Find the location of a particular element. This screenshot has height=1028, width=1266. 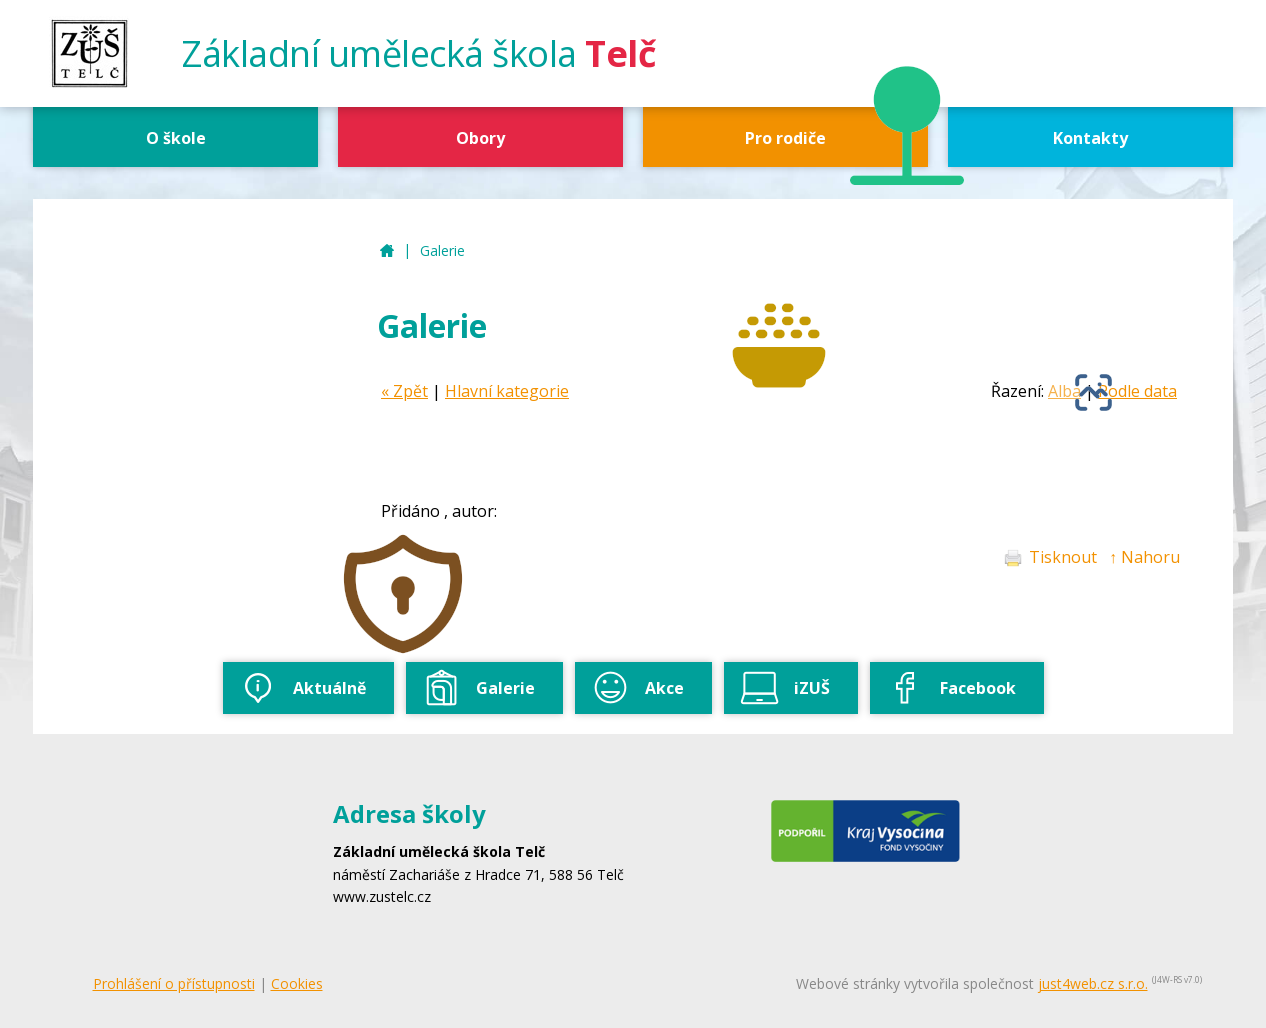

mark a location on the map is located at coordinates (907, 128).